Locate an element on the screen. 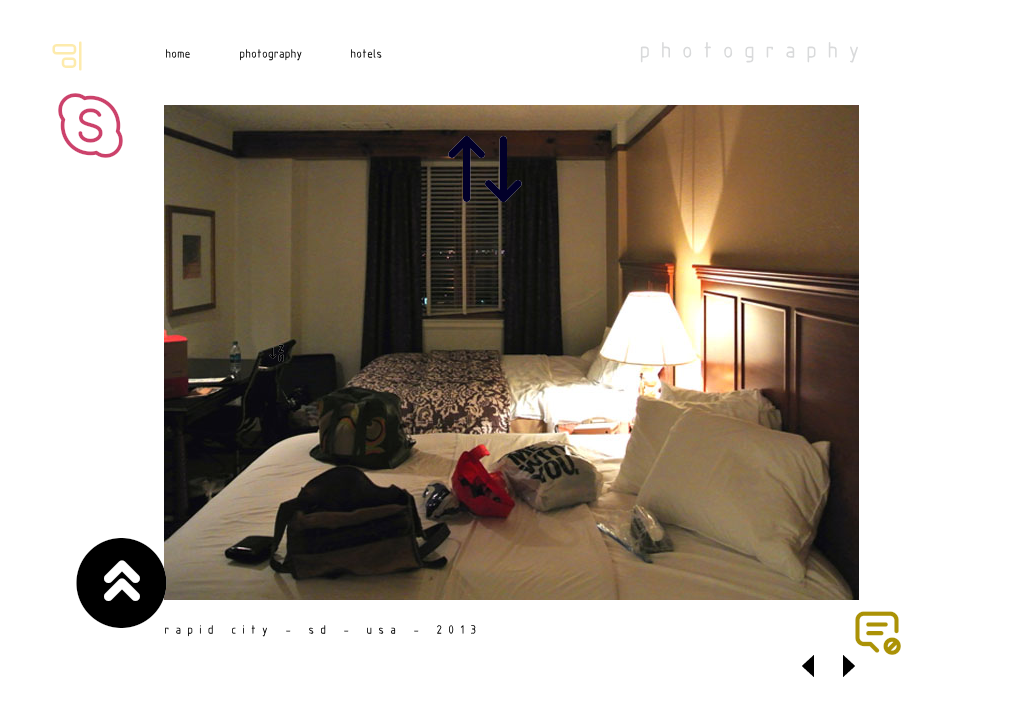 The height and width of the screenshot is (720, 1024). align items to the bottom edge is located at coordinates (67, 56).